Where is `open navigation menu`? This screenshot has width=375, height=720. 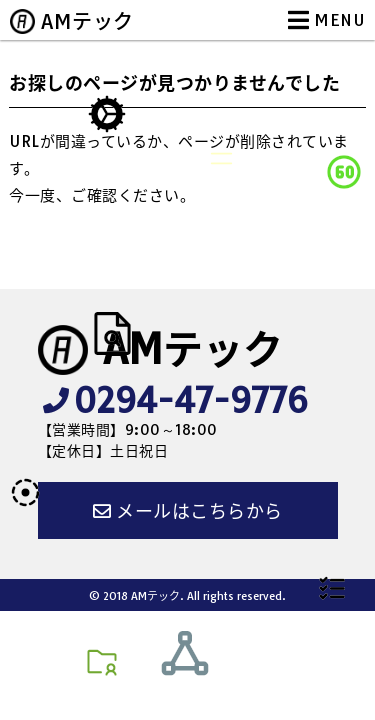
open navigation menu is located at coordinates (221, 158).